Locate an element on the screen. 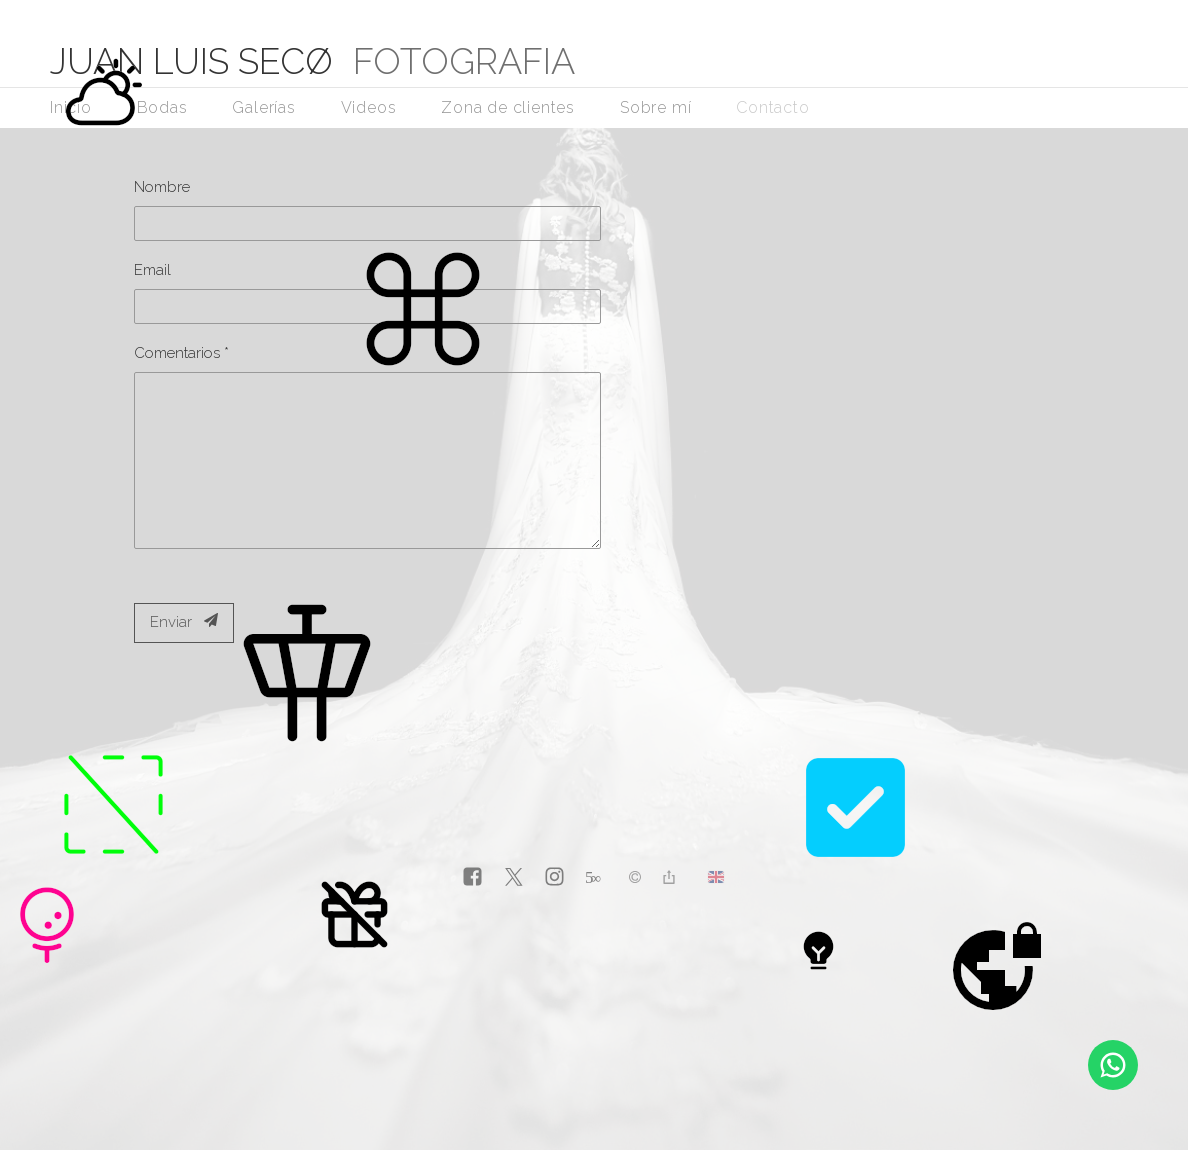  access tips or helpful suggestions is located at coordinates (818, 950).